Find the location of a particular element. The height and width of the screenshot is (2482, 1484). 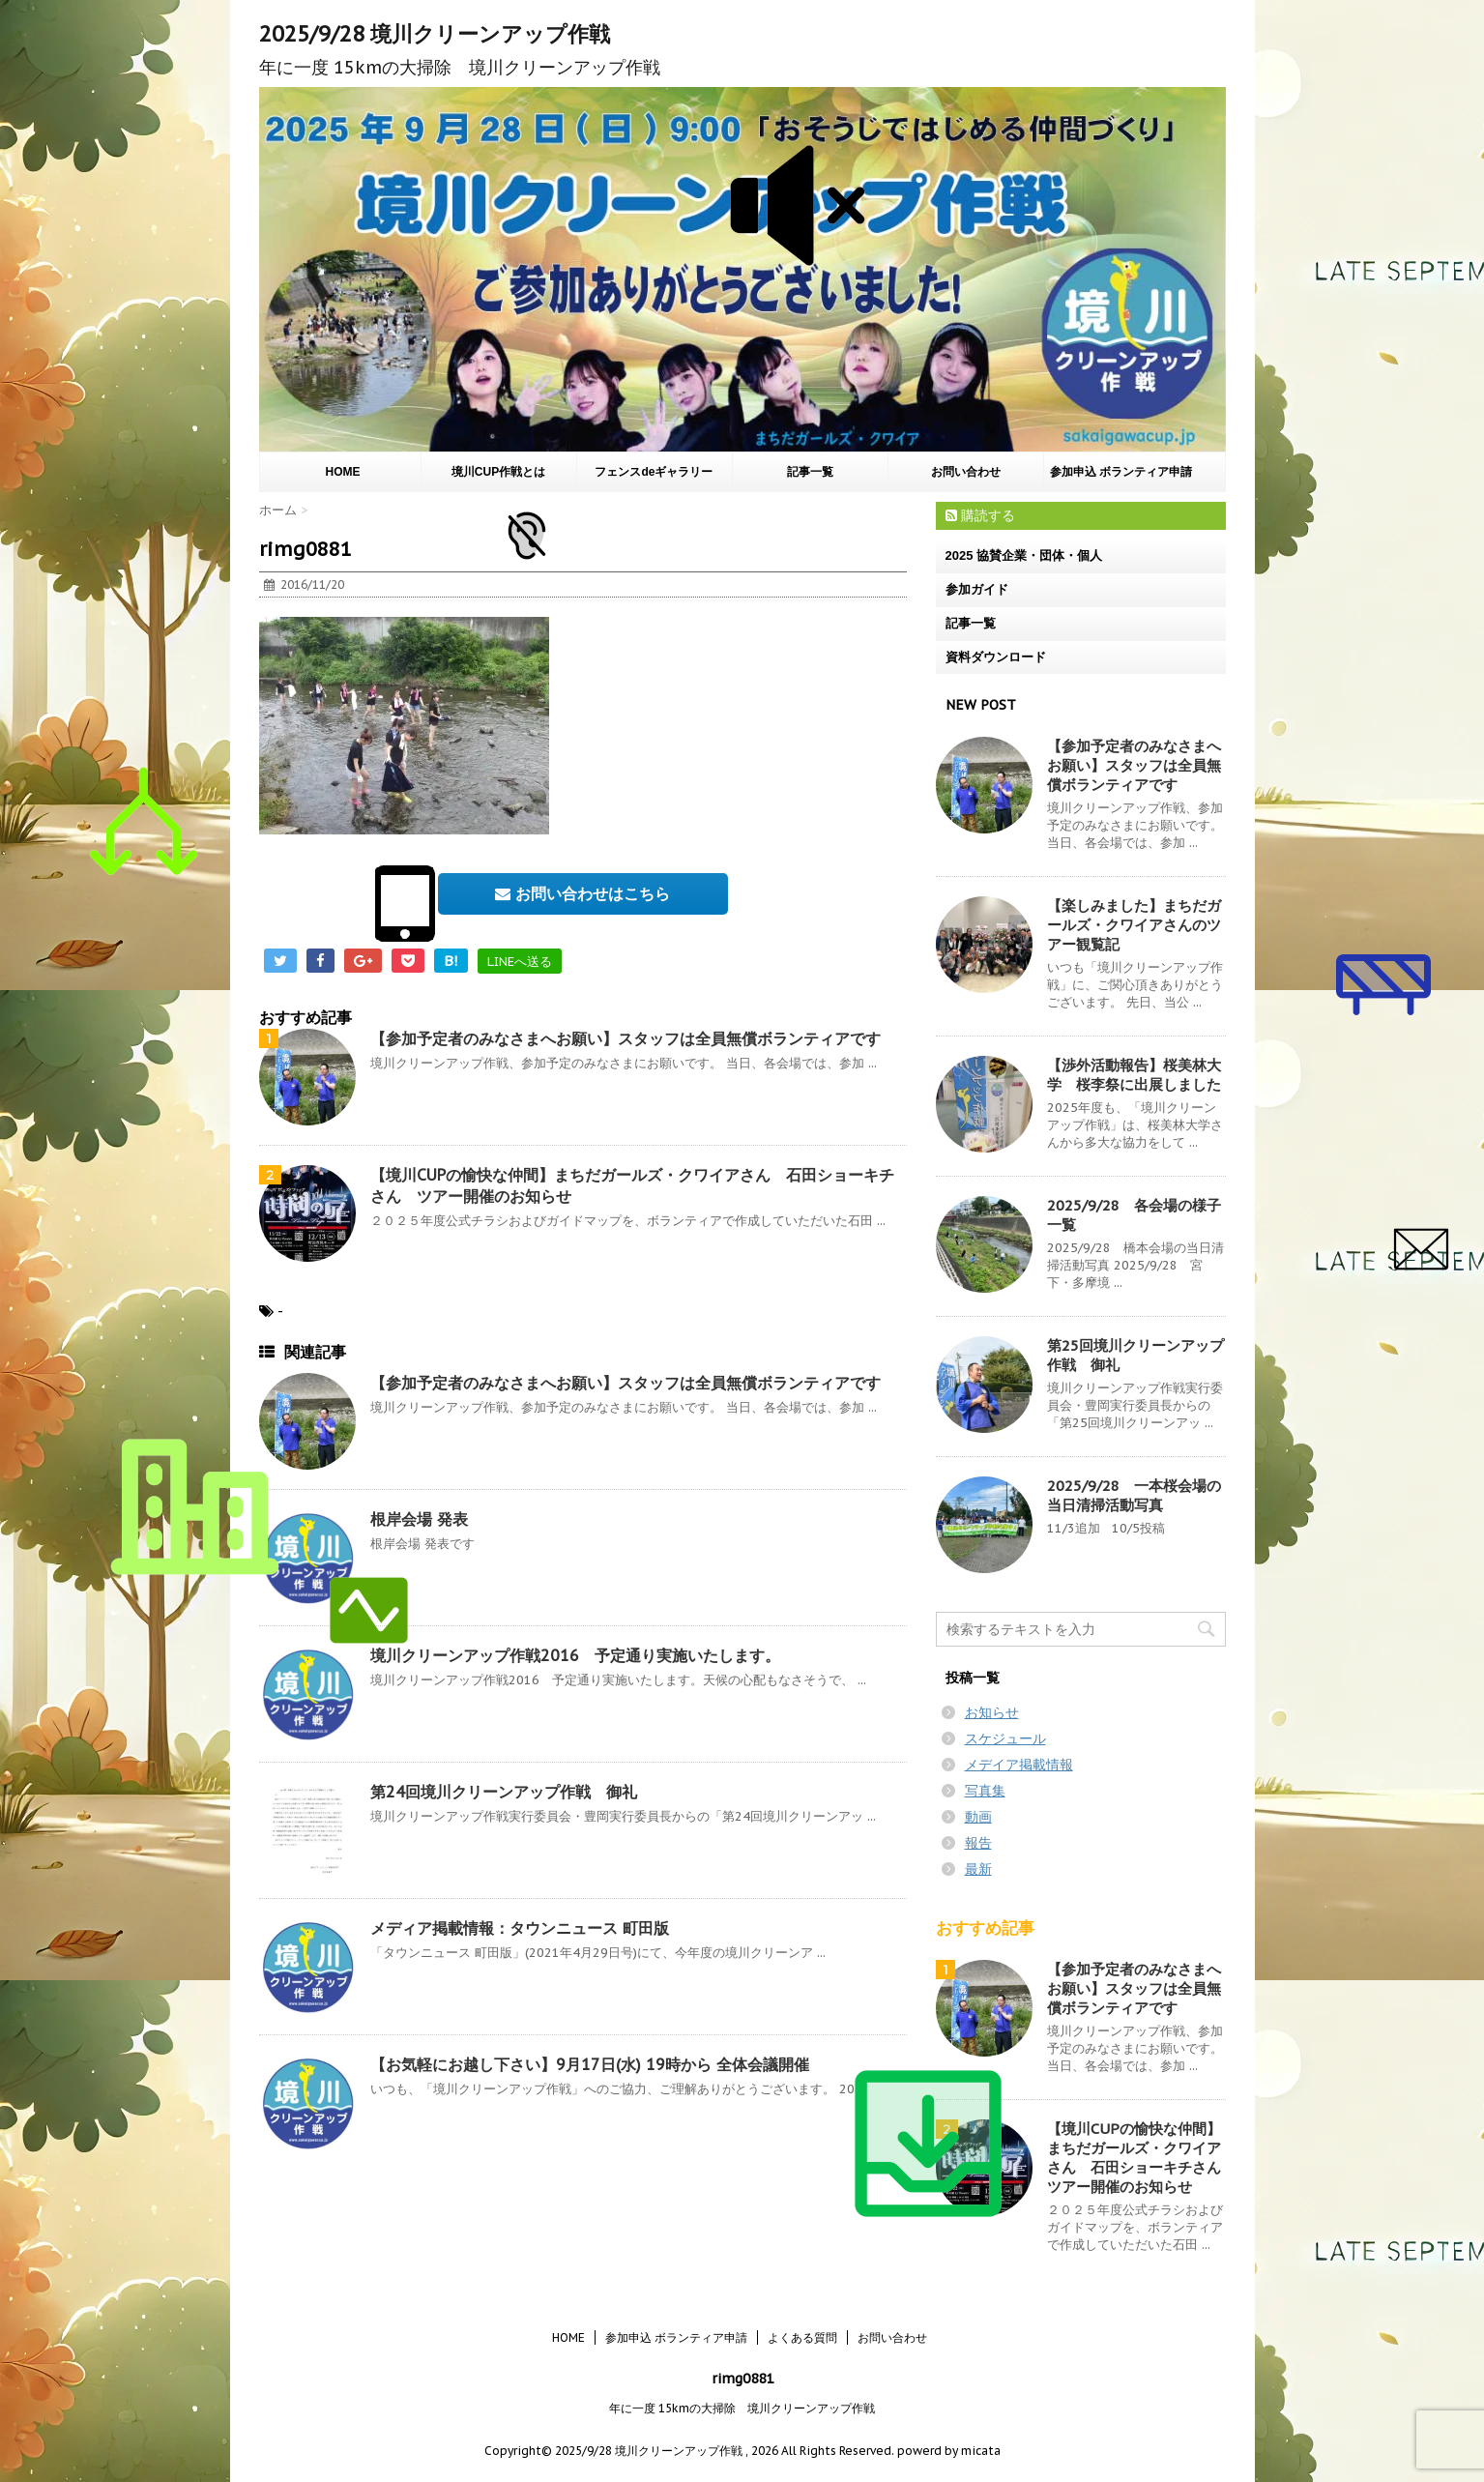

mute audio or disable sound is located at coordinates (527, 536).